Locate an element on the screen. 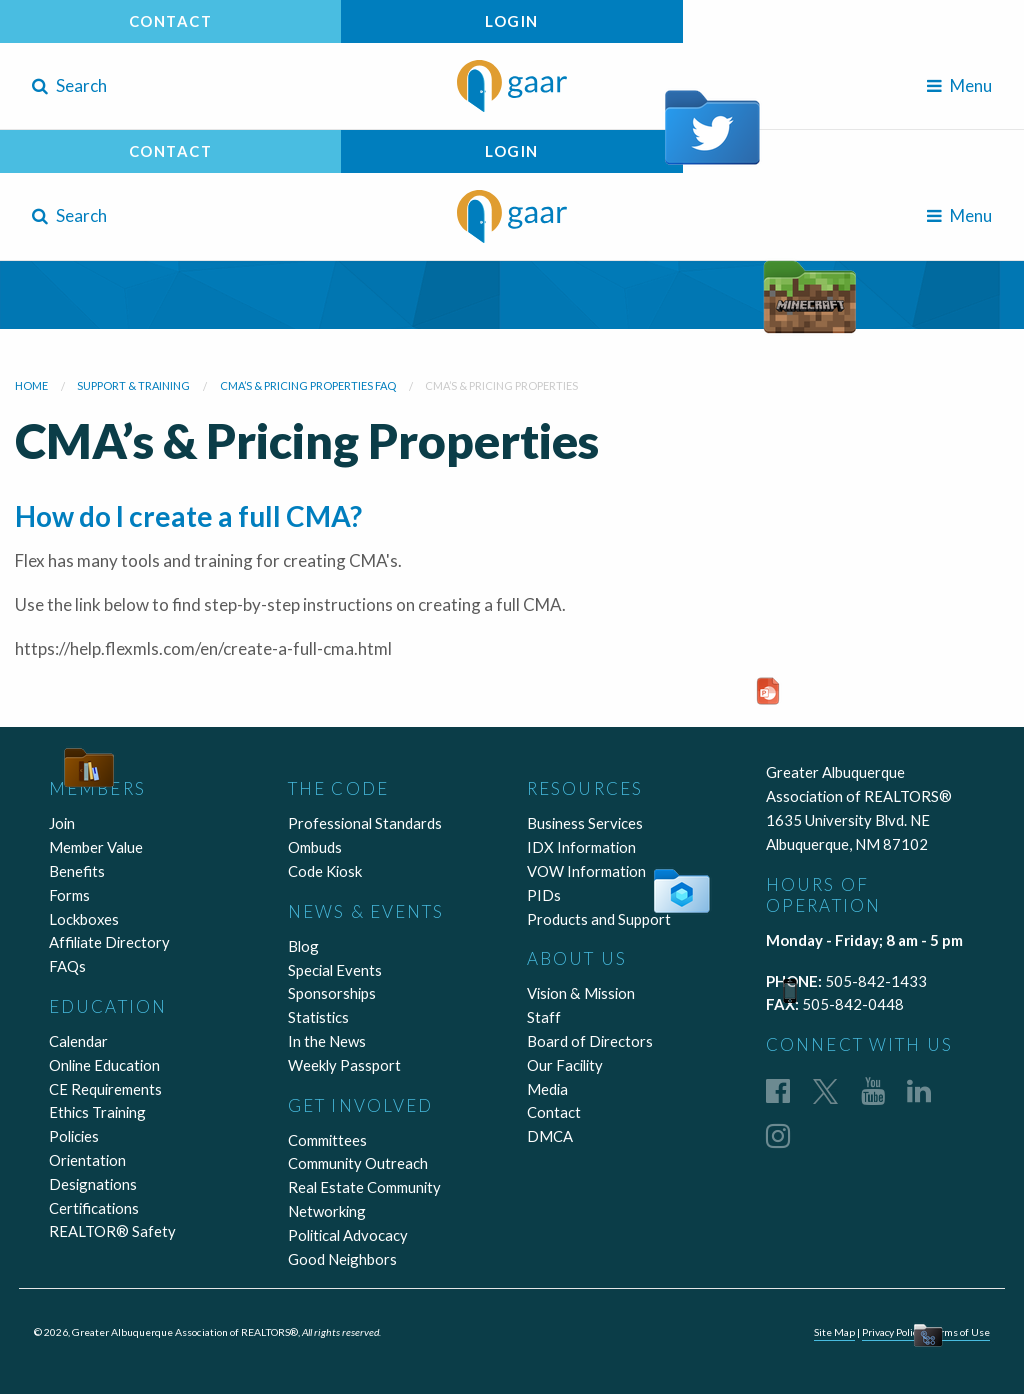  powerpoint slideshow file is located at coordinates (768, 691).